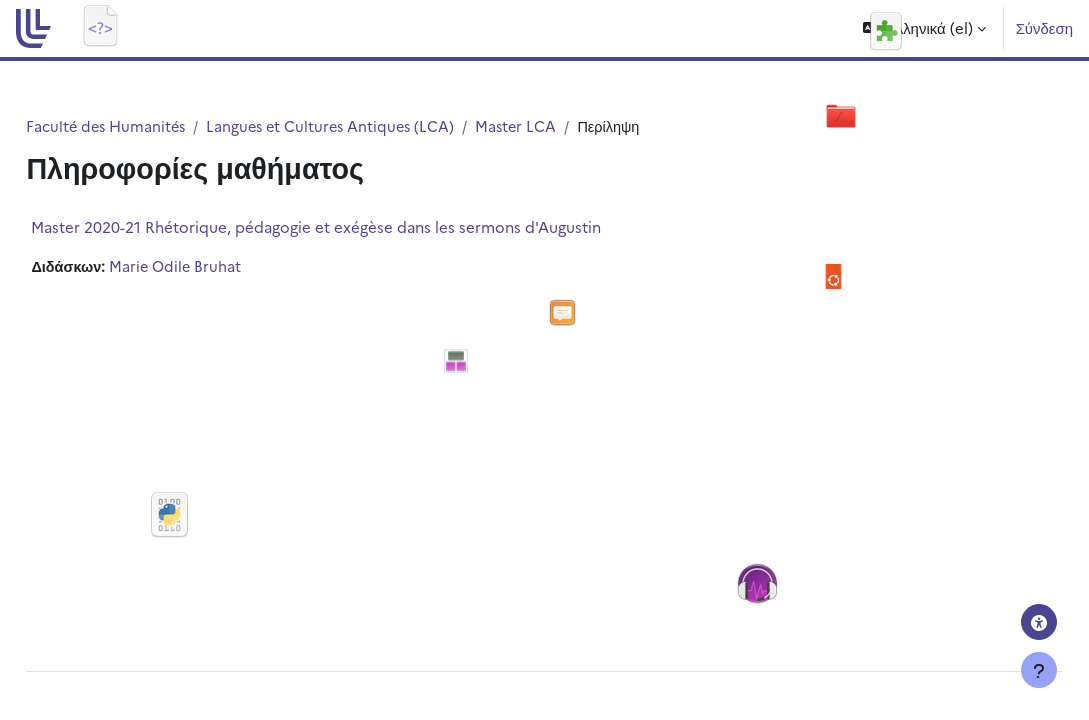 The image size is (1089, 720). Describe the element at coordinates (833, 276) in the screenshot. I see `open the ubuntu application menu` at that location.